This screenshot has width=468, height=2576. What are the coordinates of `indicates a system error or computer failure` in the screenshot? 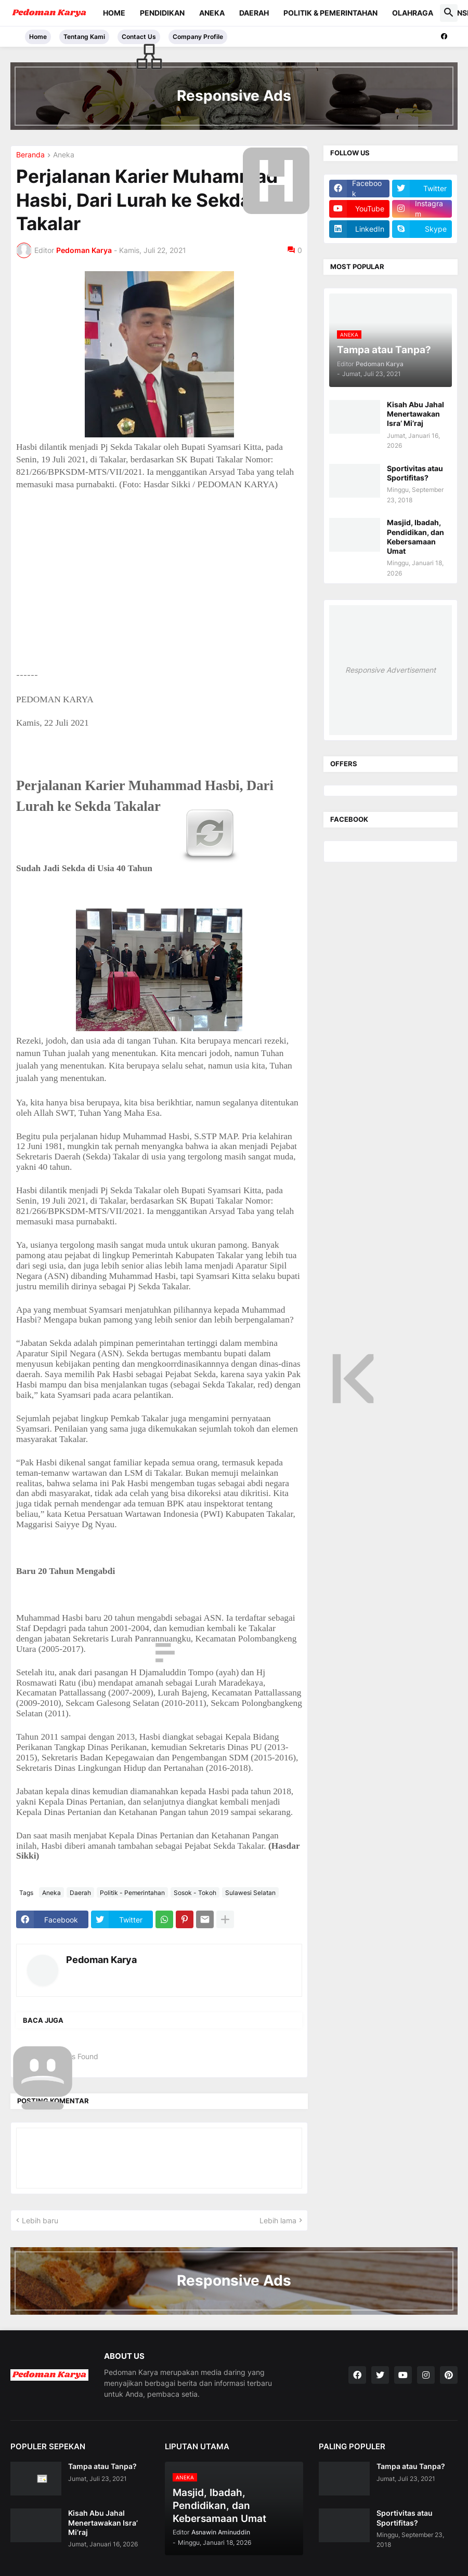 It's located at (43, 2076).